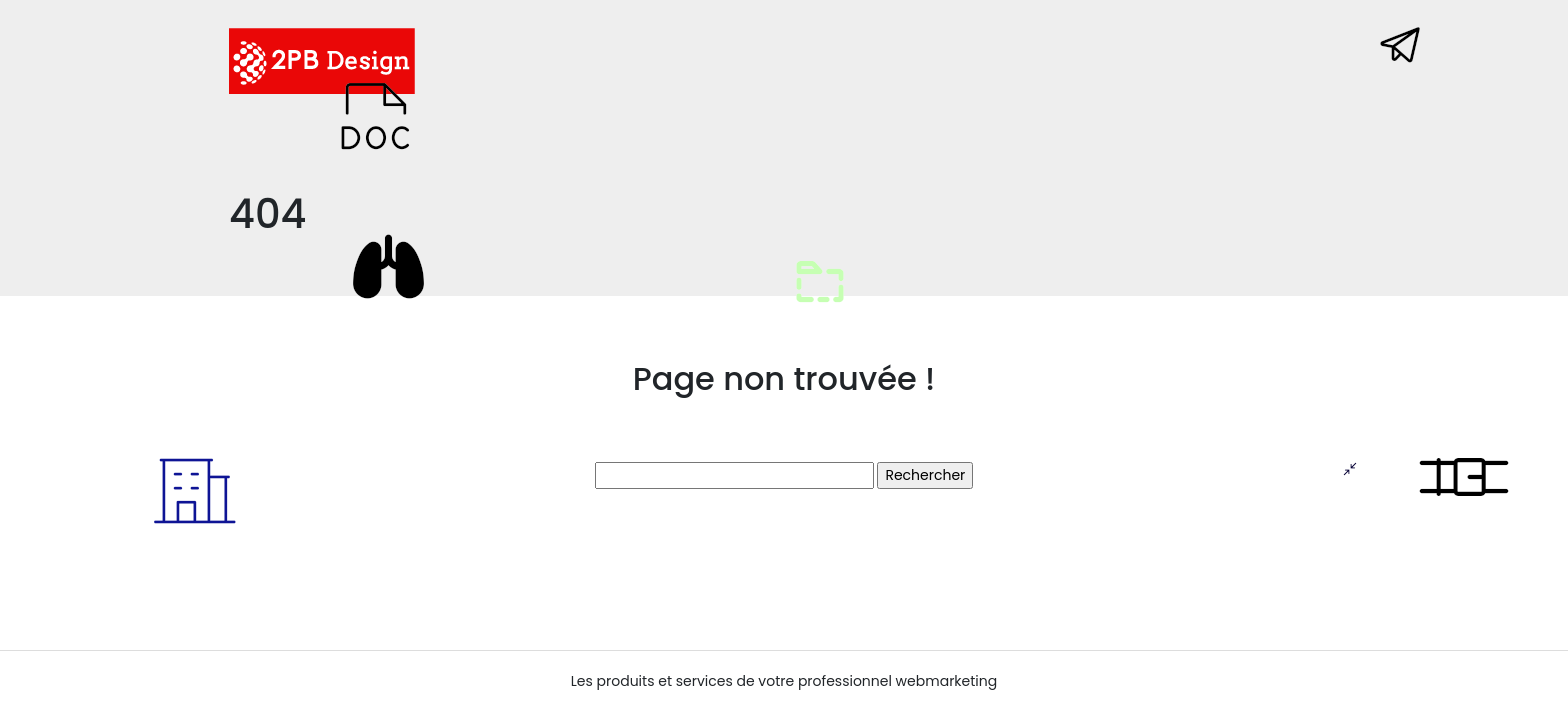 This screenshot has height=722, width=1568. What do you see at coordinates (1350, 469) in the screenshot?
I see `minimize or collapse the current window` at bounding box center [1350, 469].